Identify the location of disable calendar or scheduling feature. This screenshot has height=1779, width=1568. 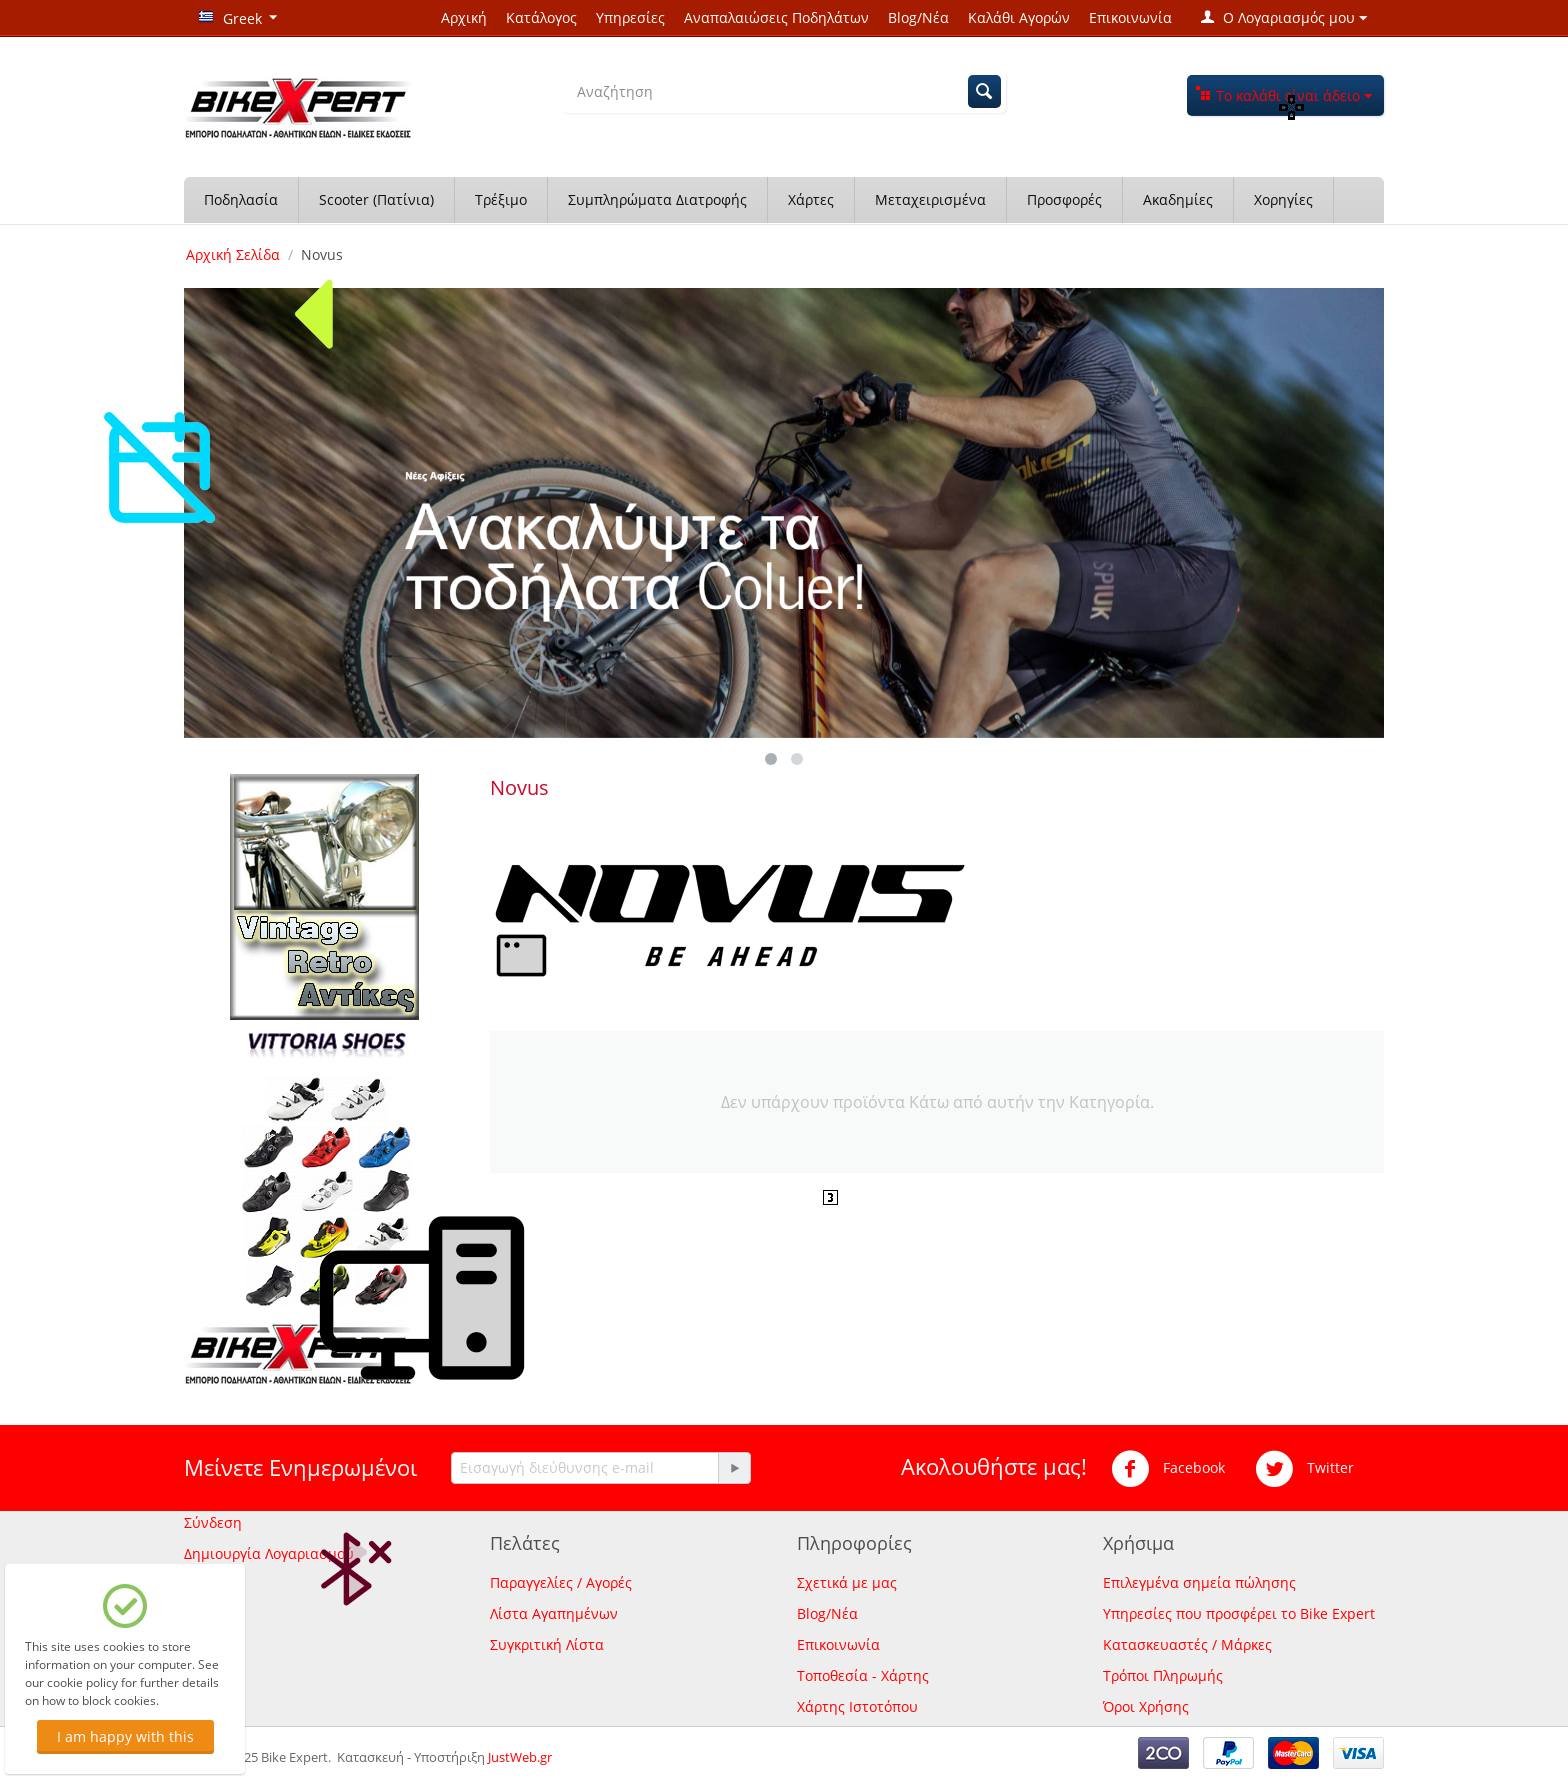
(159, 467).